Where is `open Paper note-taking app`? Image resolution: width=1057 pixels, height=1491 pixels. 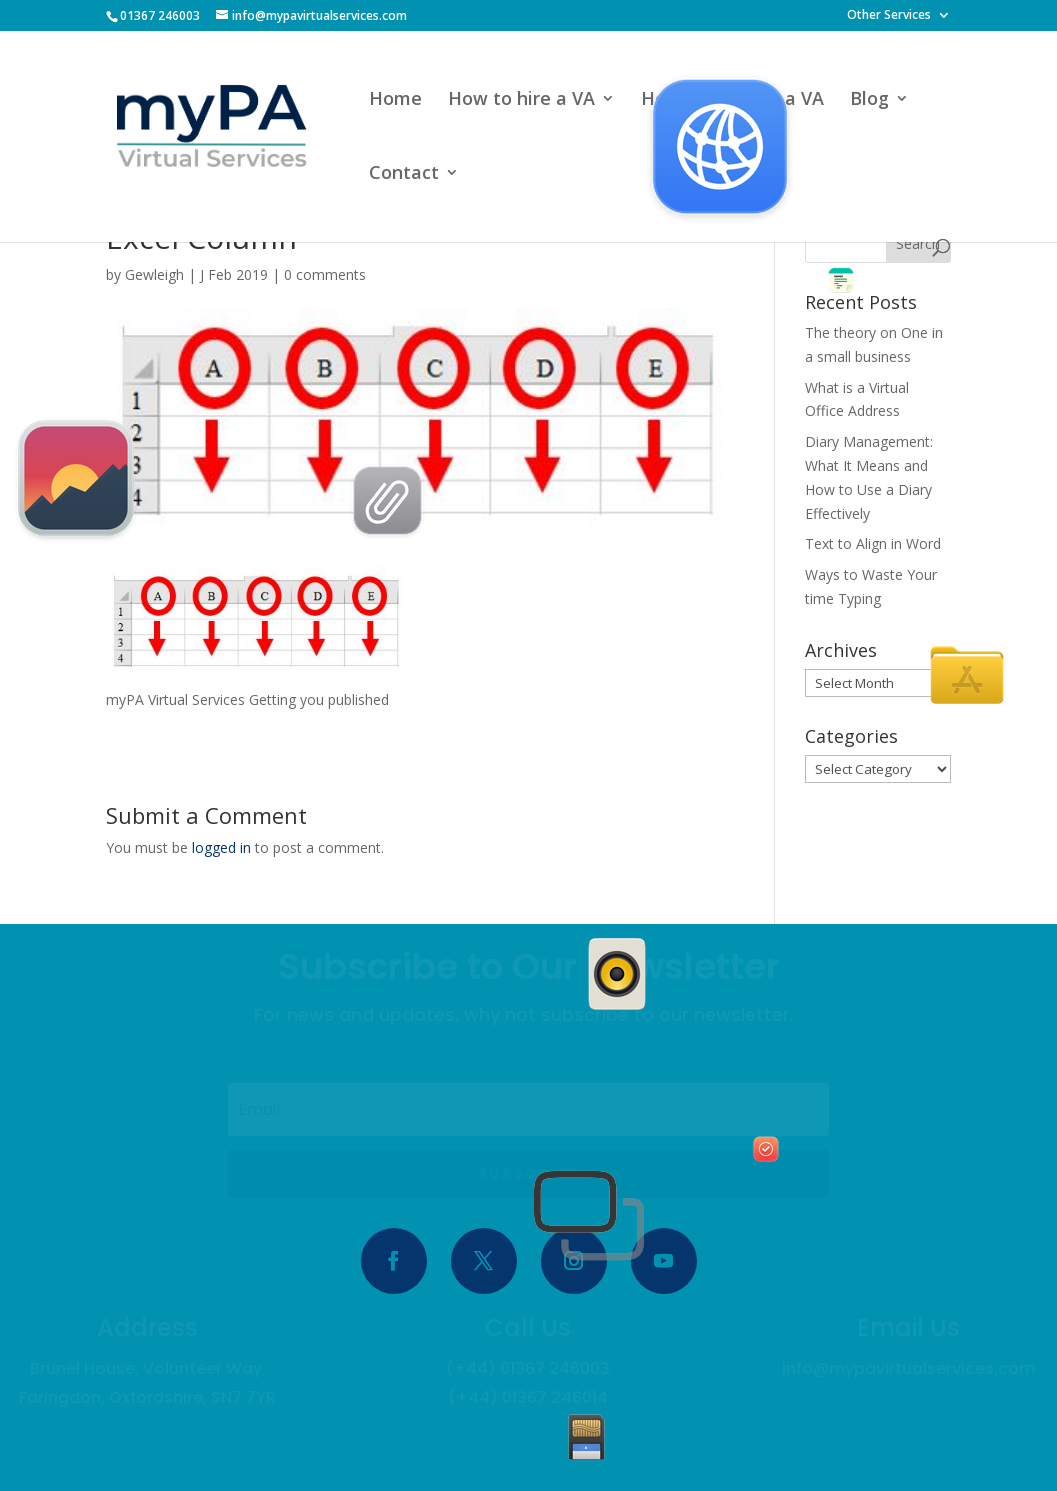 open Paper note-taking app is located at coordinates (841, 280).